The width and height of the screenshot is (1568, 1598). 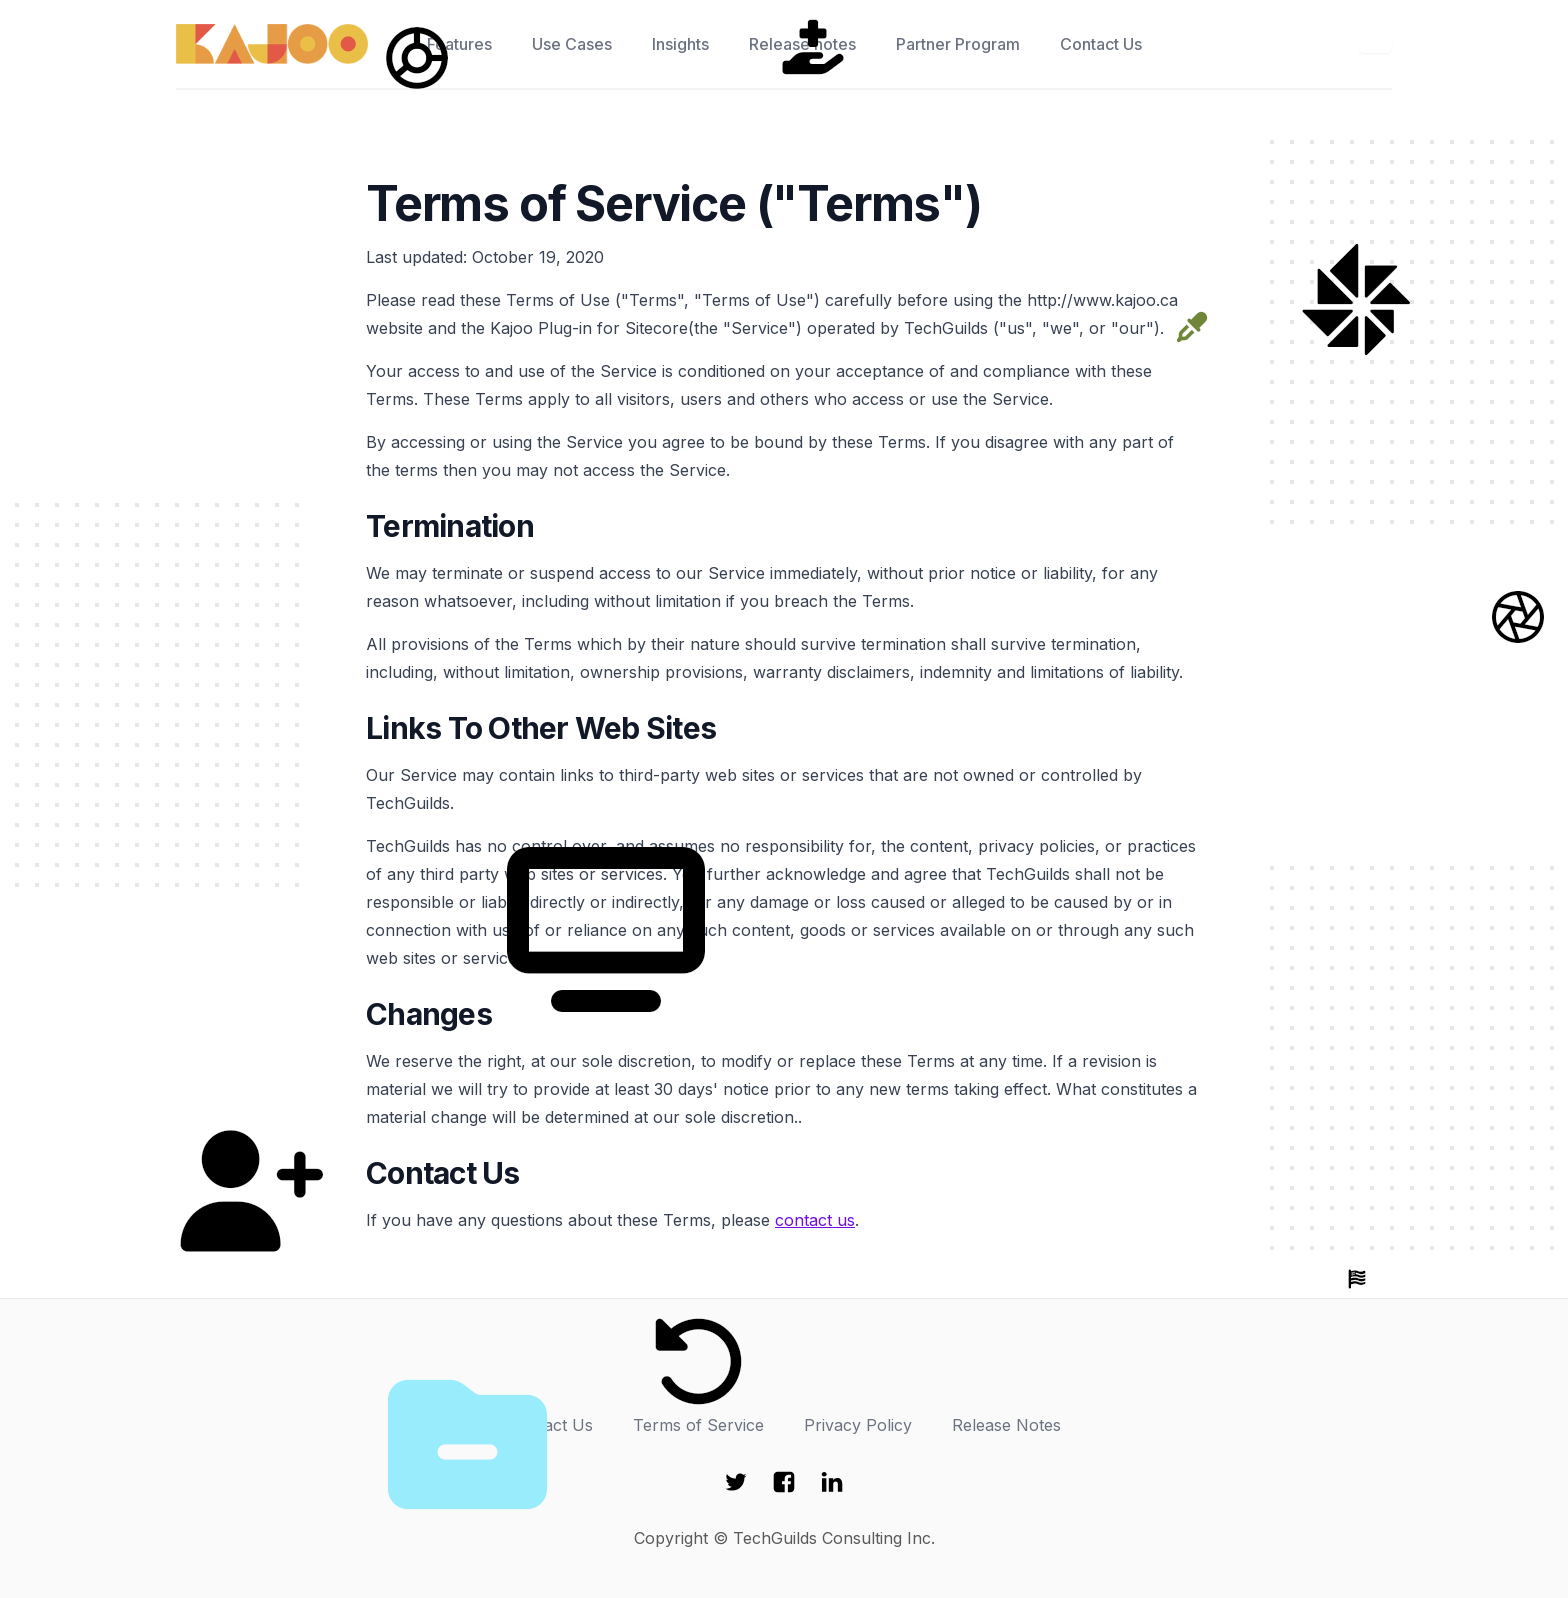 What do you see at coordinates (1357, 1279) in the screenshot?
I see `select united states as your country` at bounding box center [1357, 1279].